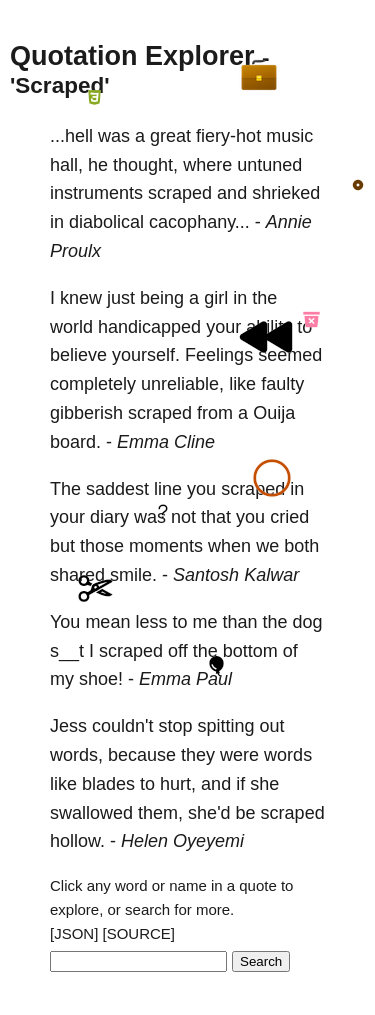 This screenshot has width=375, height=1015. Describe the element at coordinates (311, 319) in the screenshot. I see `delete selected item` at that location.